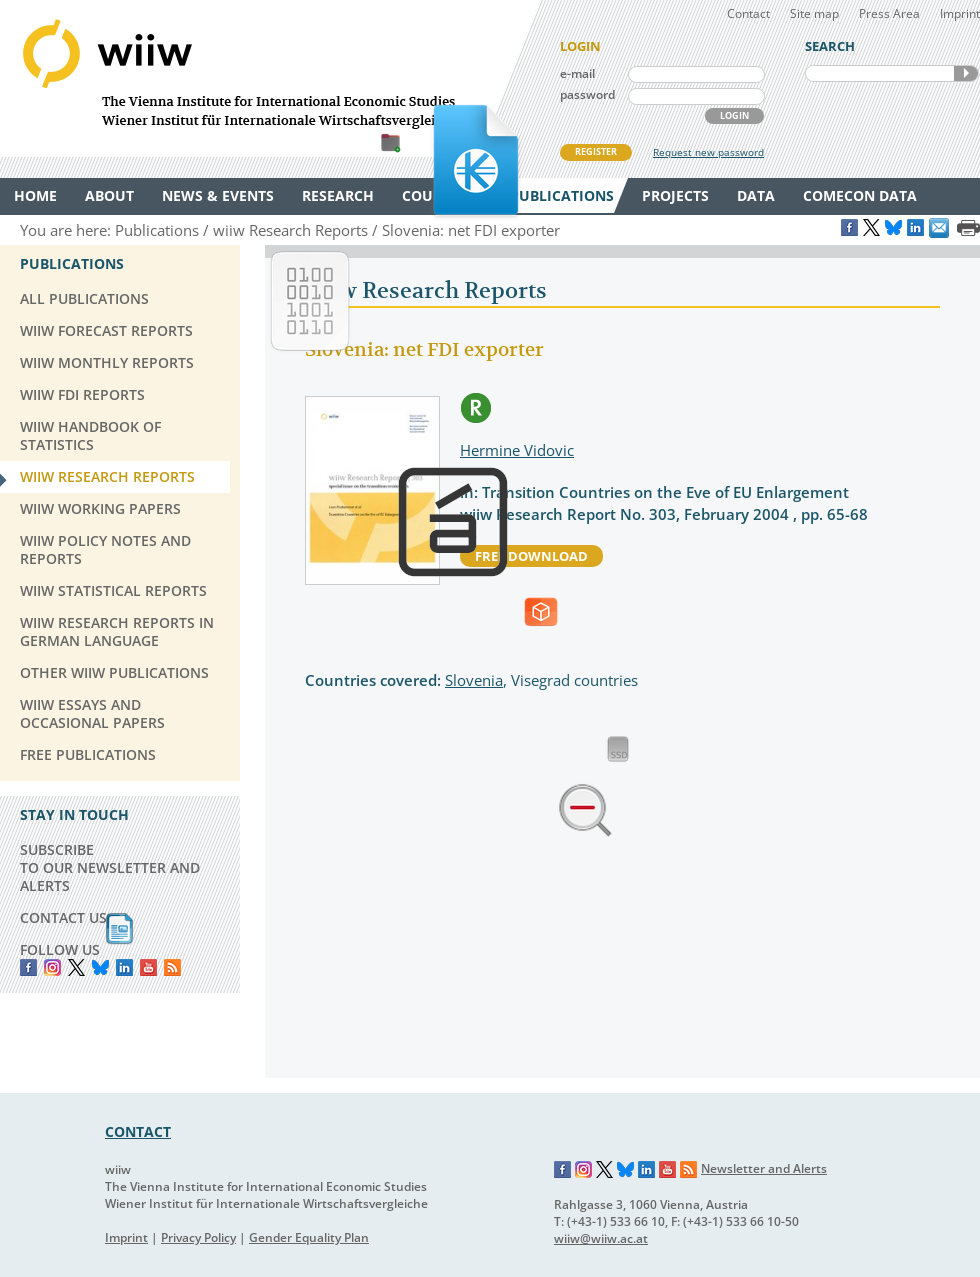 The image size is (980, 1277). What do you see at coordinates (618, 749) in the screenshot?
I see `access solid state drive storage` at bounding box center [618, 749].